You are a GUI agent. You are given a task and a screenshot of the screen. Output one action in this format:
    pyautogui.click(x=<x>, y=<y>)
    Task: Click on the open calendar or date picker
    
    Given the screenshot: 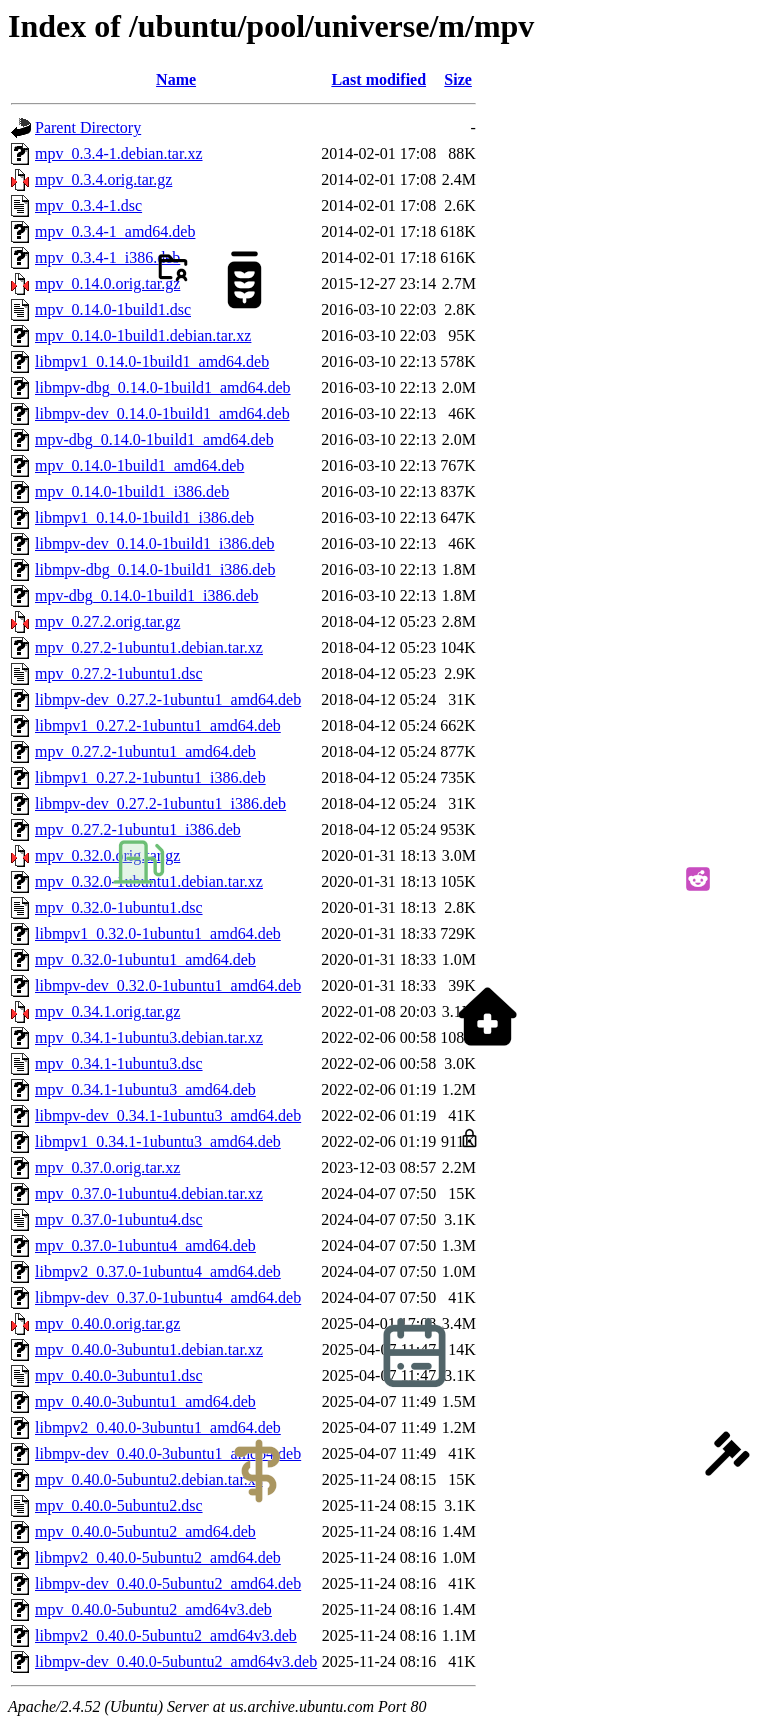 What is the action you would take?
    pyautogui.click(x=414, y=1352)
    